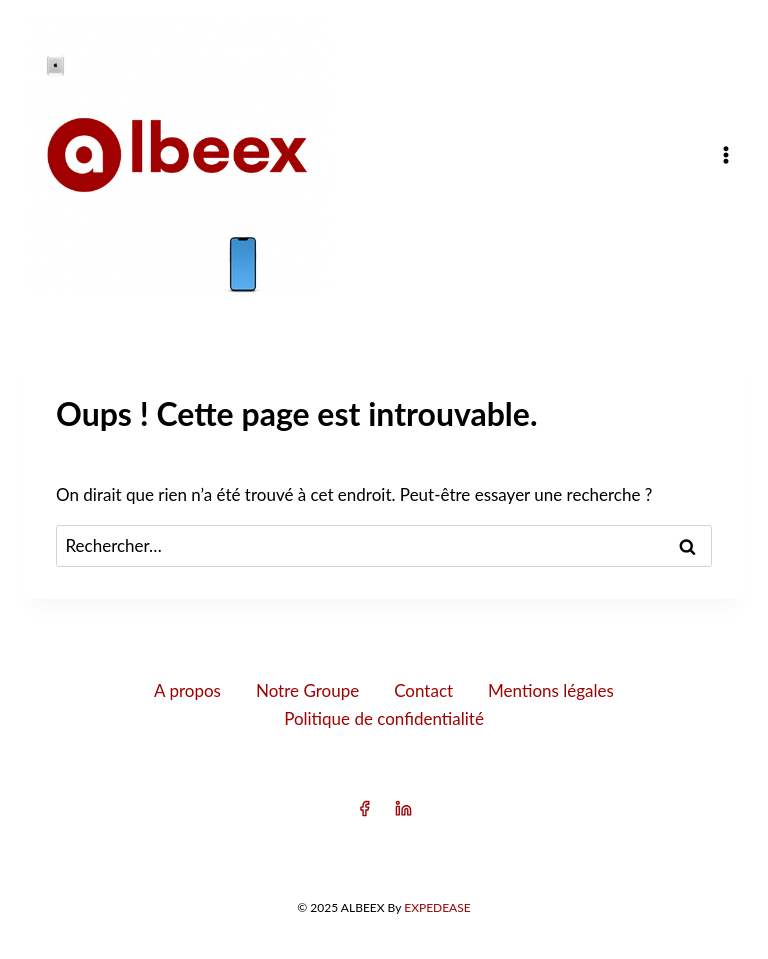 The height and width of the screenshot is (959, 768). Describe the element at coordinates (243, 265) in the screenshot. I see `iPhone 14 device icon` at that location.